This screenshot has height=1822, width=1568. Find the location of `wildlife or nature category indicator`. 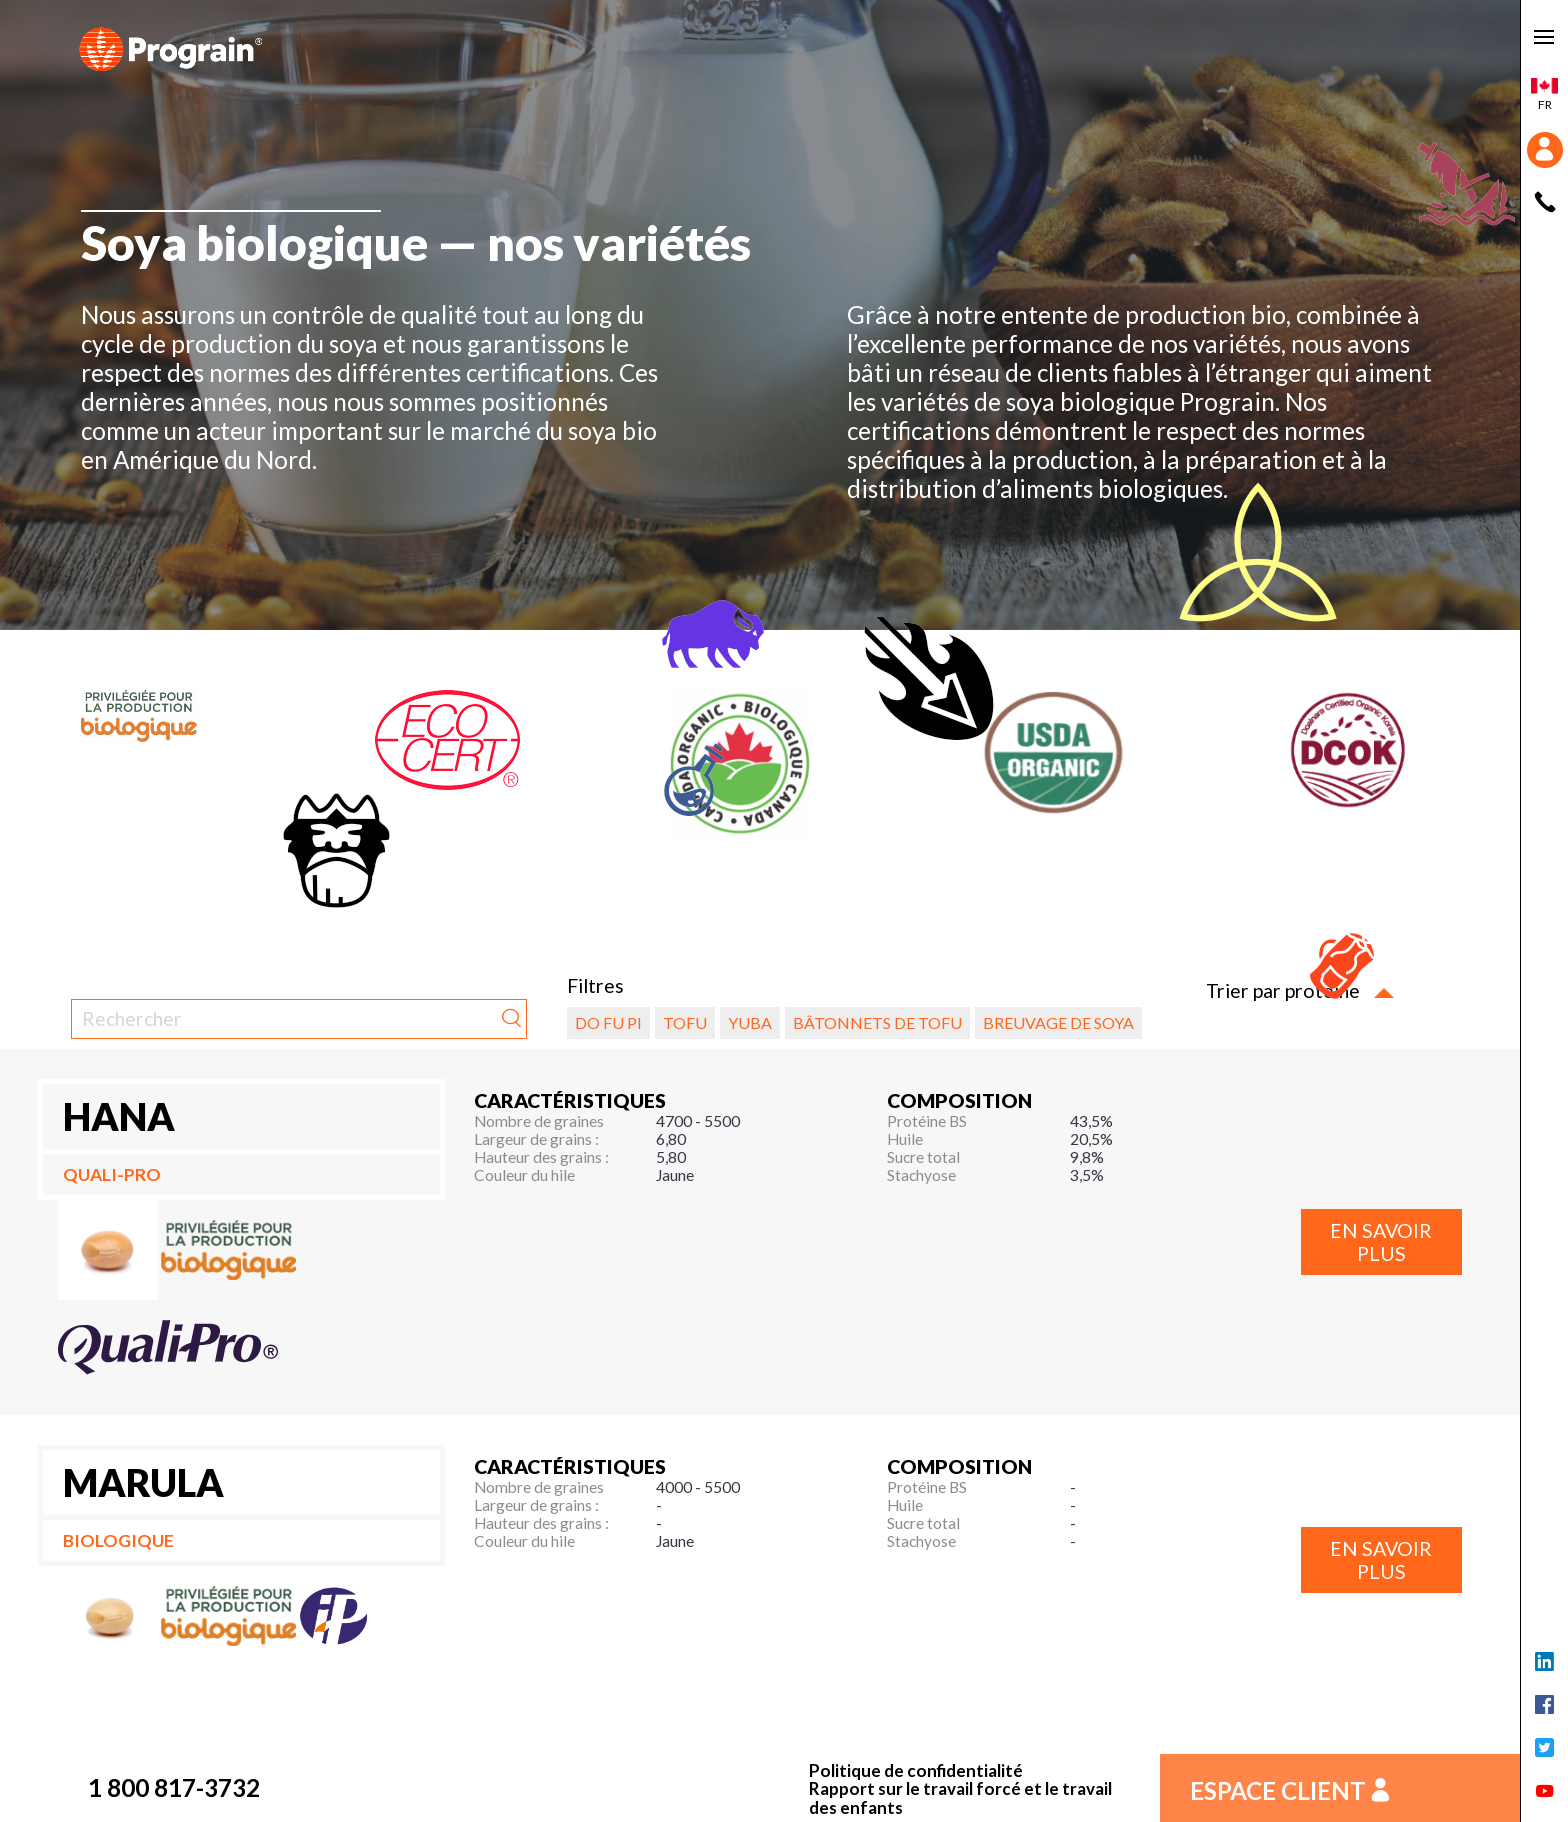

wildlife or nature category indicator is located at coordinates (713, 634).